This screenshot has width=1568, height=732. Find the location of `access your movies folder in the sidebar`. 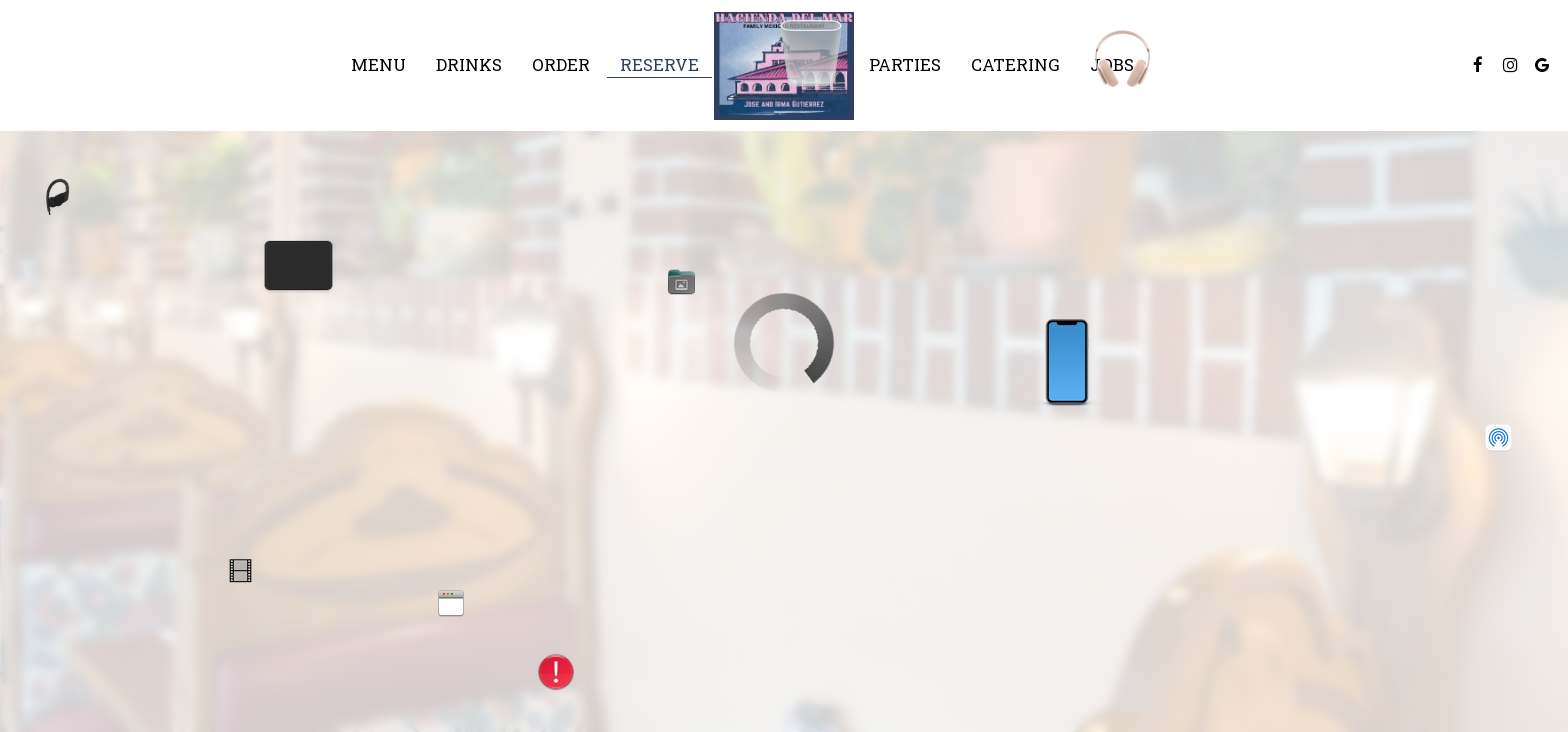

access your movies folder in the sidebar is located at coordinates (240, 570).